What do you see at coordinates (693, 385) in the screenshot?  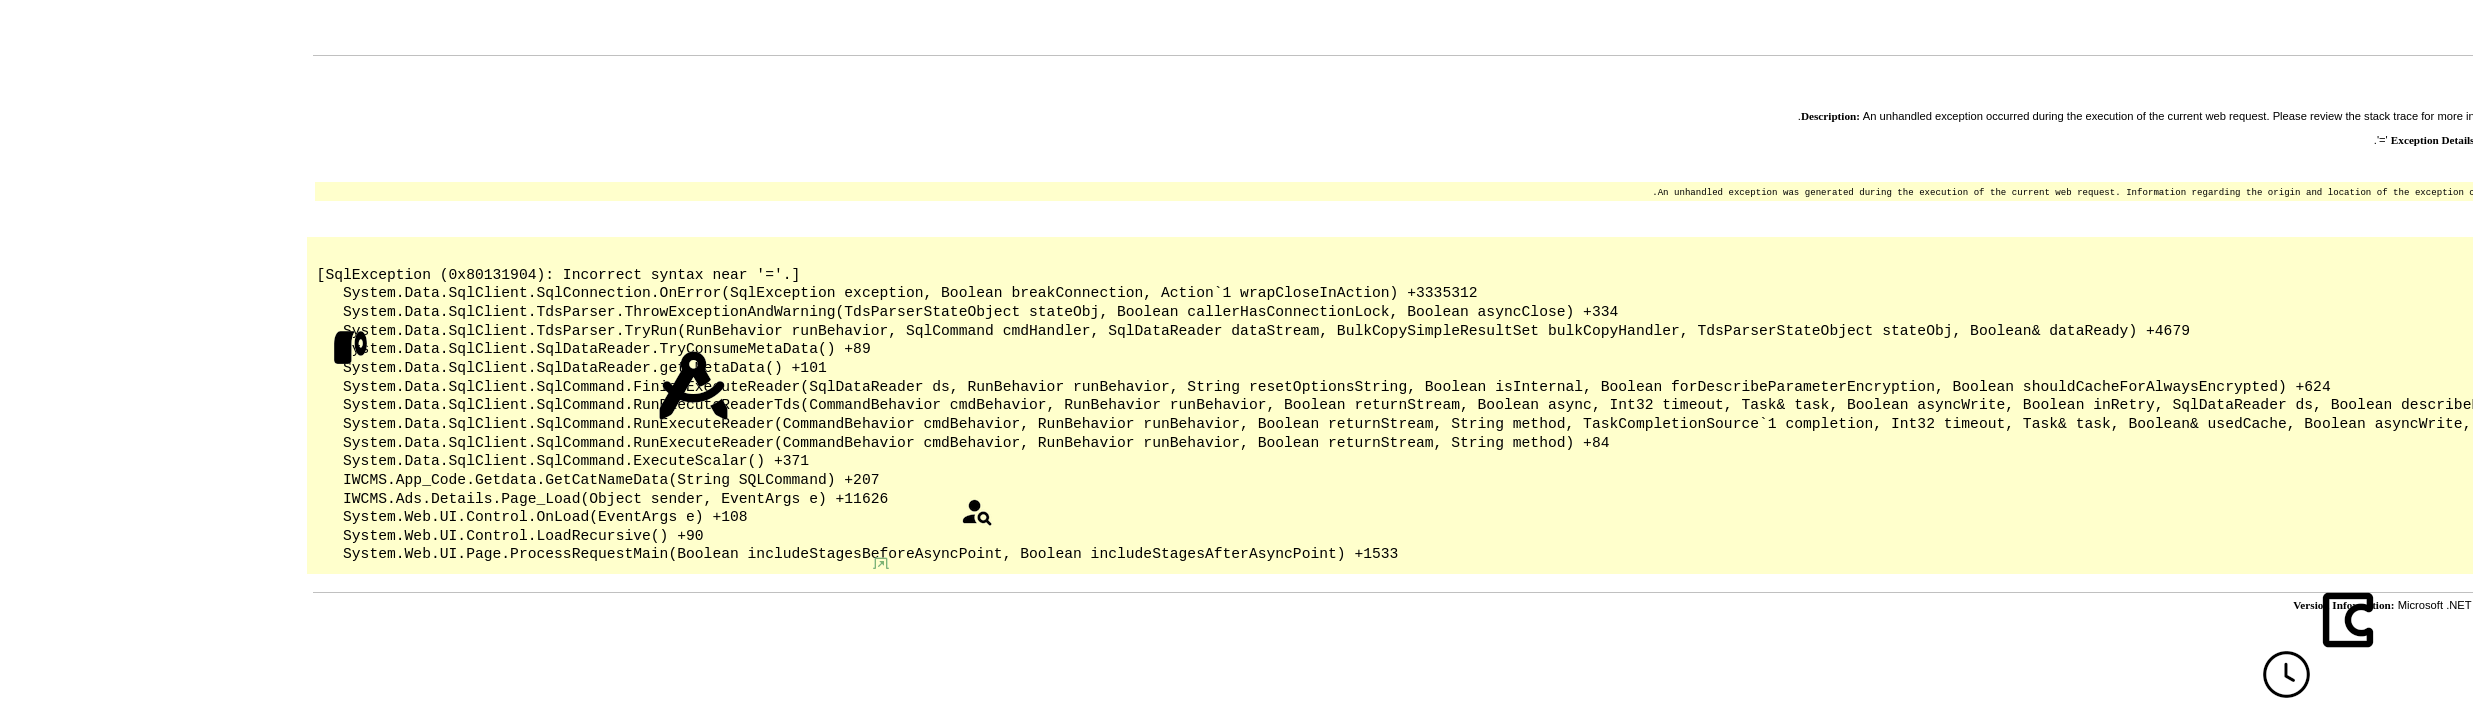 I see `access drawing or drafting tools` at bounding box center [693, 385].